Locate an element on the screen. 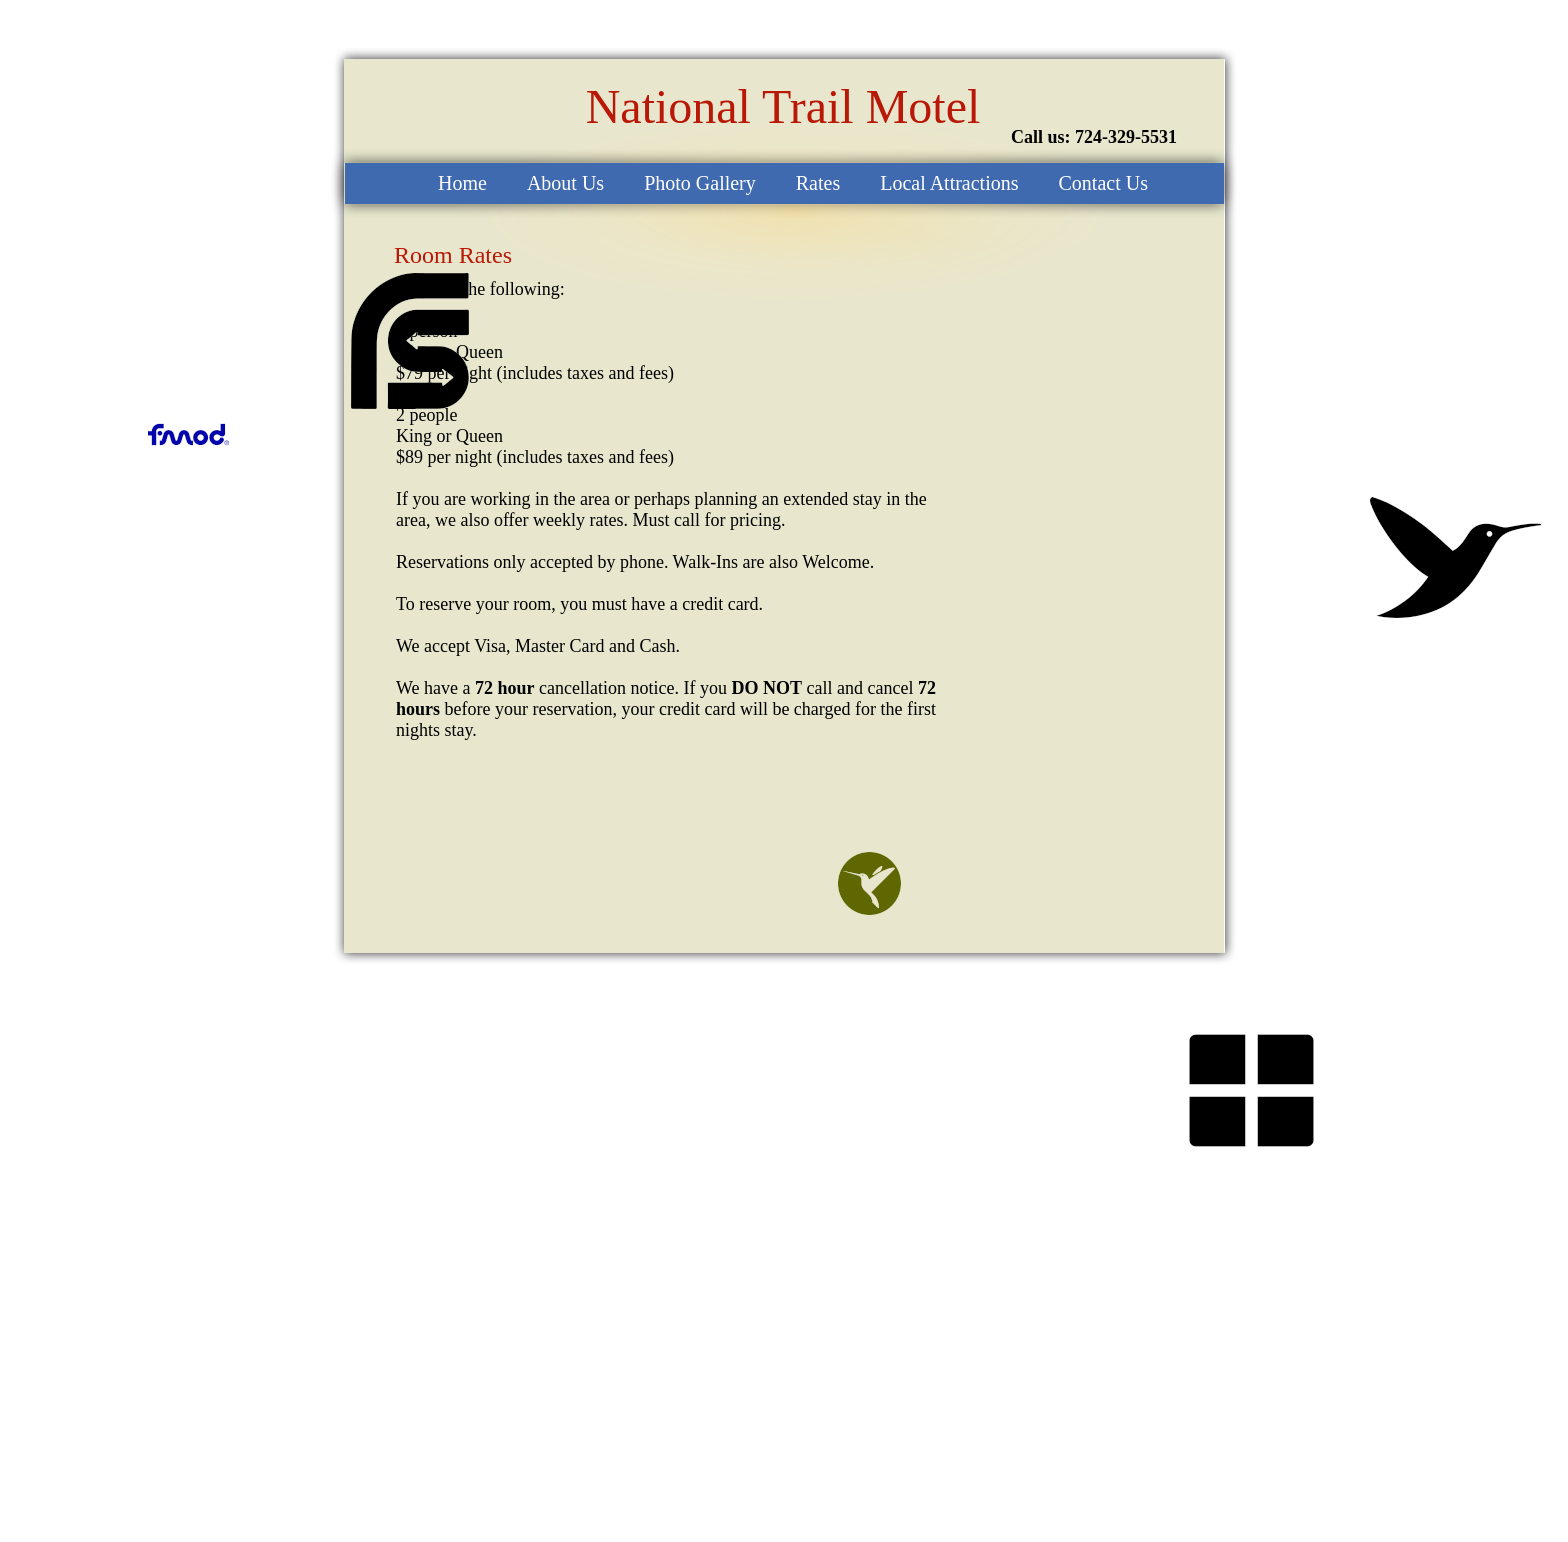 This screenshot has height=1542, width=1568. rsocket protocol or framework branding is located at coordinates (410, 341).